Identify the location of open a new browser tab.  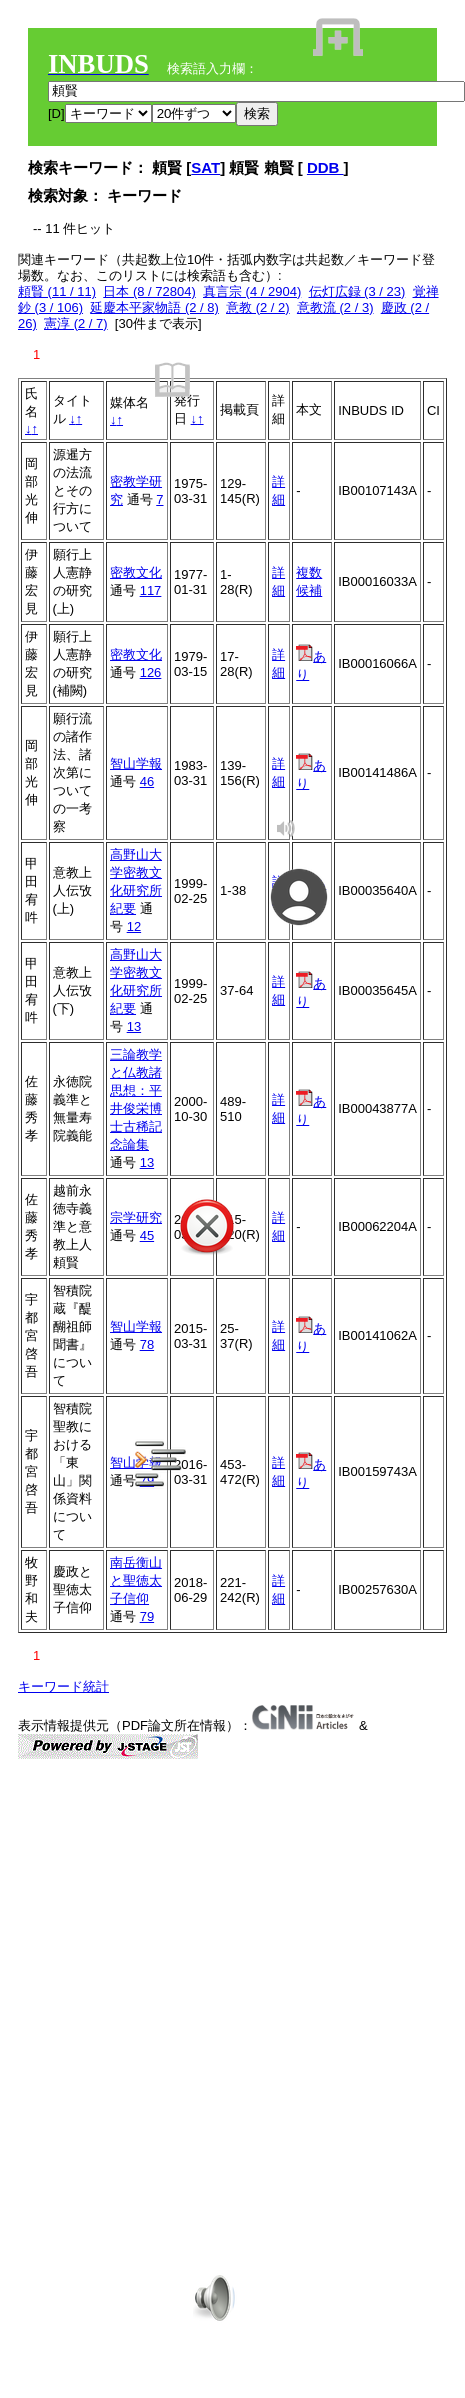
(338, 37).